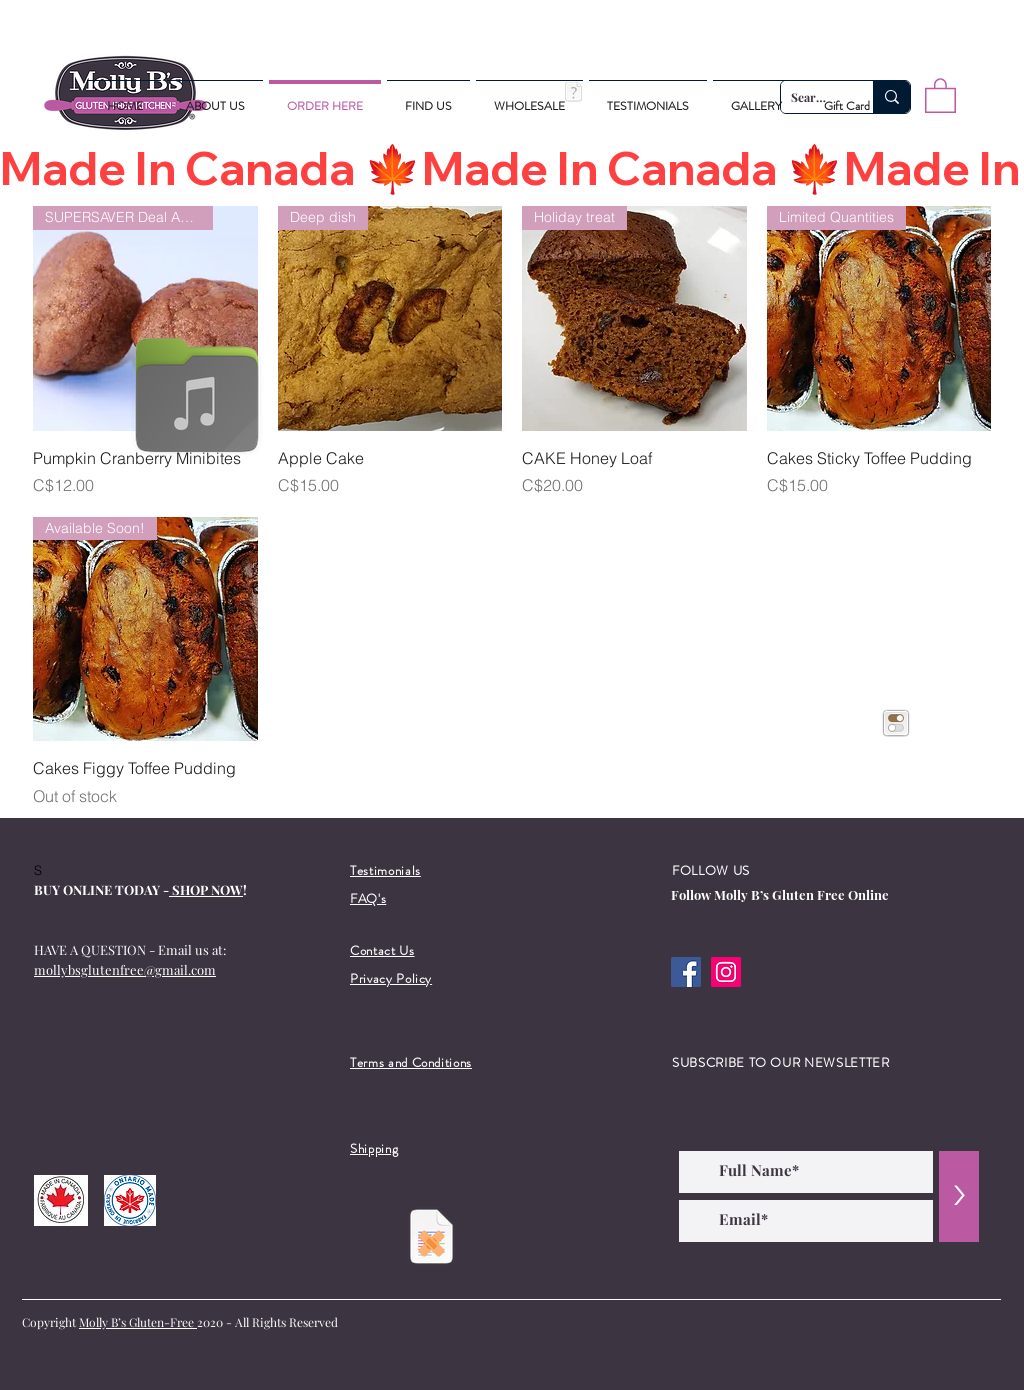 The image size is (1024, 1390). I want to click on open unity tweak tool settings, so click(896, 723).